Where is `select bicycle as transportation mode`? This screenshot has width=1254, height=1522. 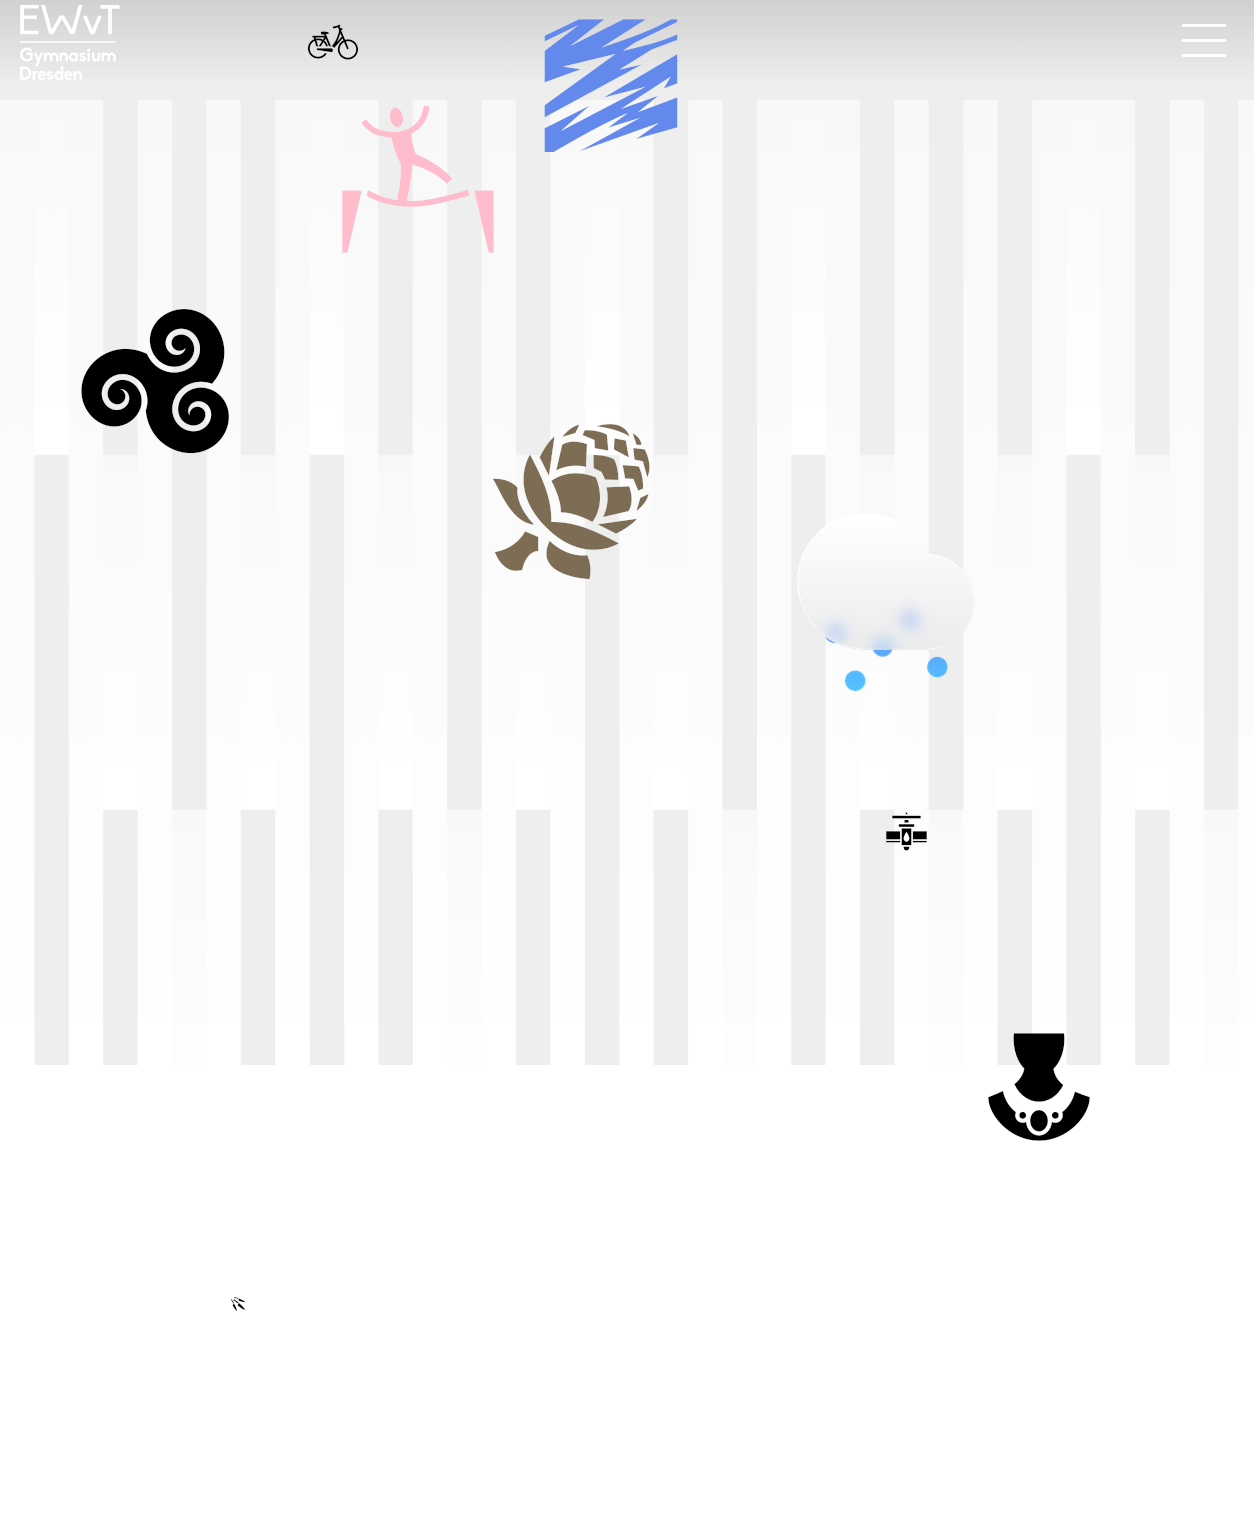 select bicycle as transportation mode is located at coordinates (333, 42).